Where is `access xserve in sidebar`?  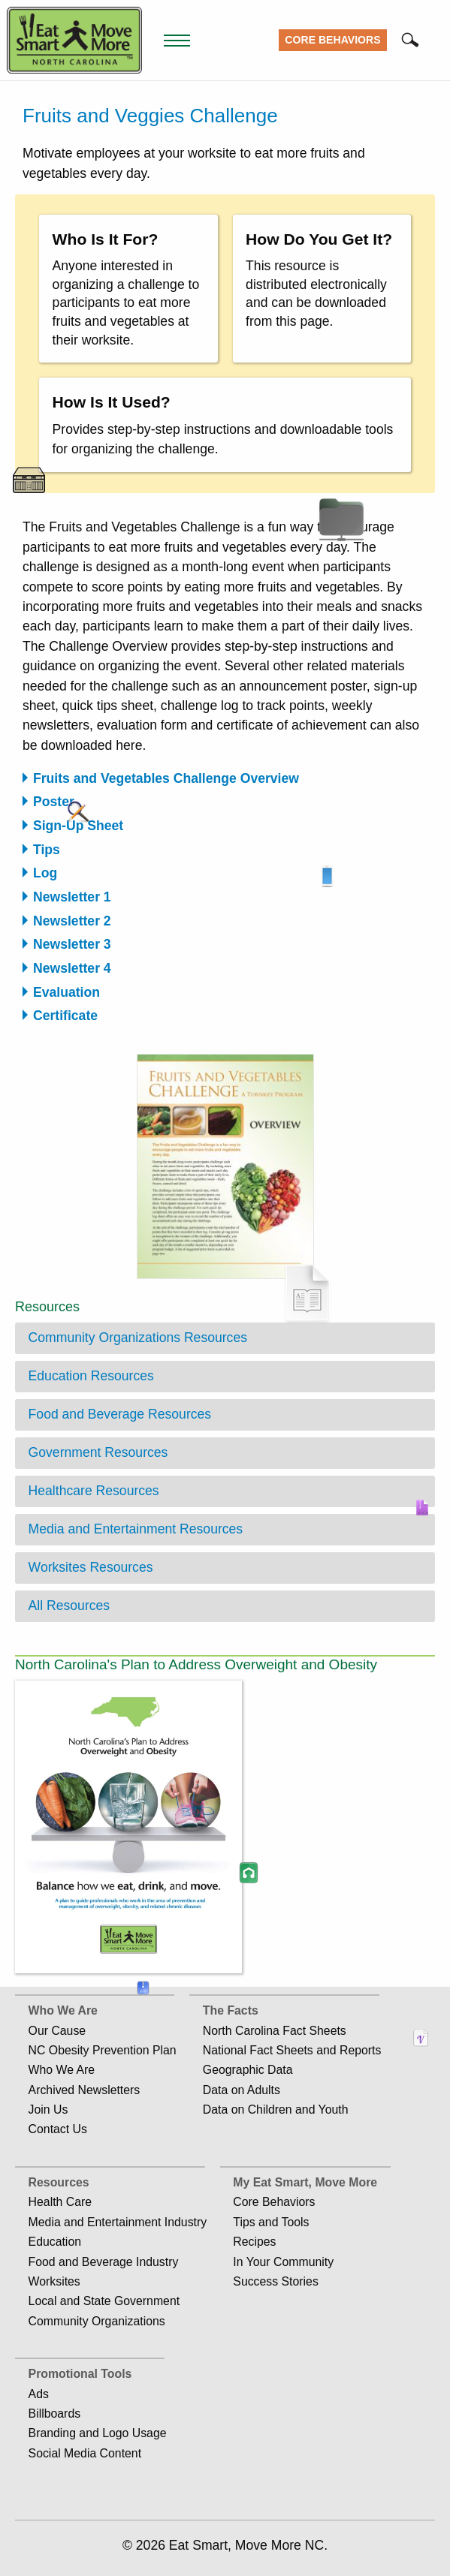
access xserve in sidebar is located at coordinates (29, 479).